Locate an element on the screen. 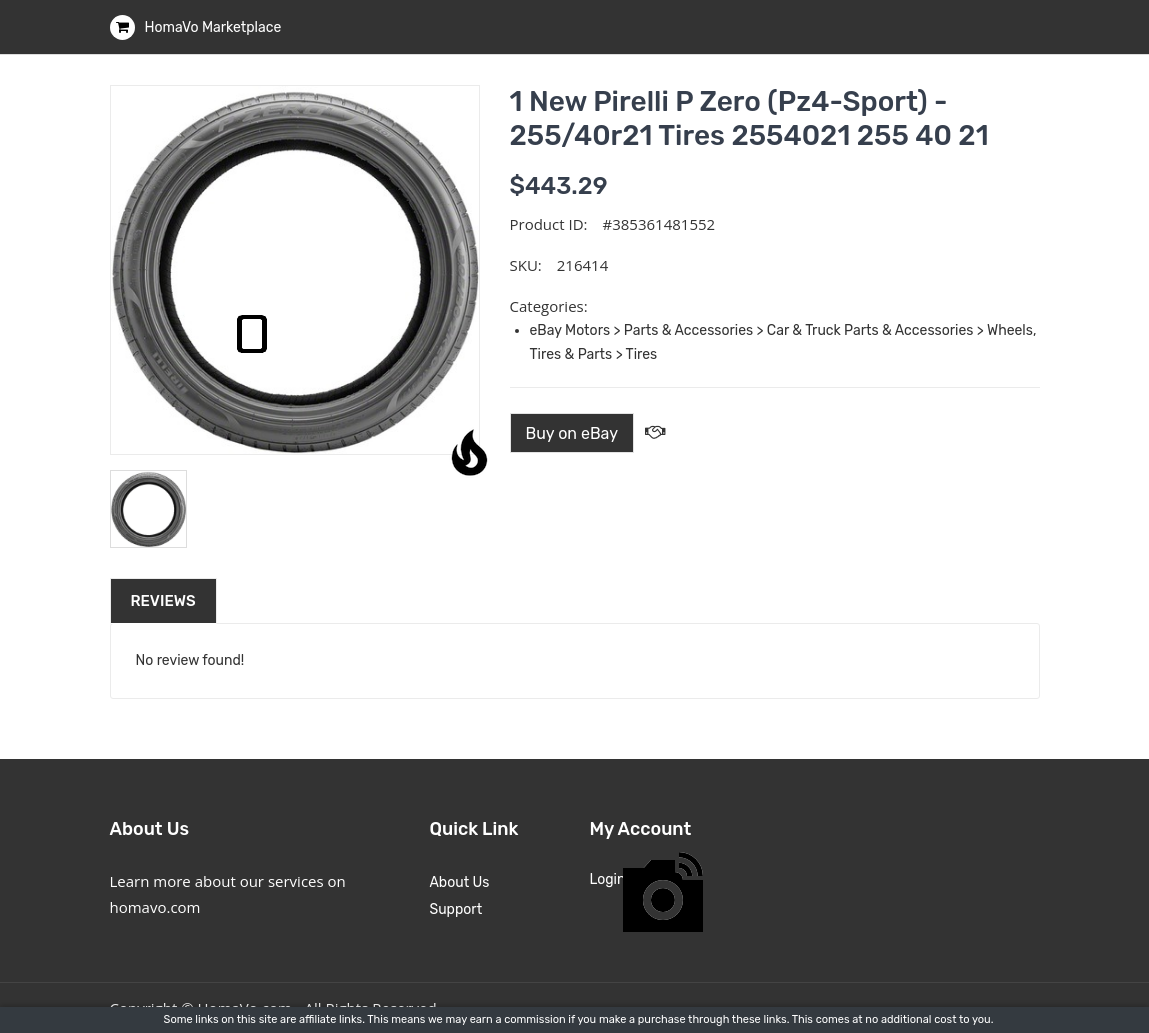 Image resolution: width=1149 pixels, height=1033 pixels. crop image to portrait orientation is located at coordinates (252, 334).